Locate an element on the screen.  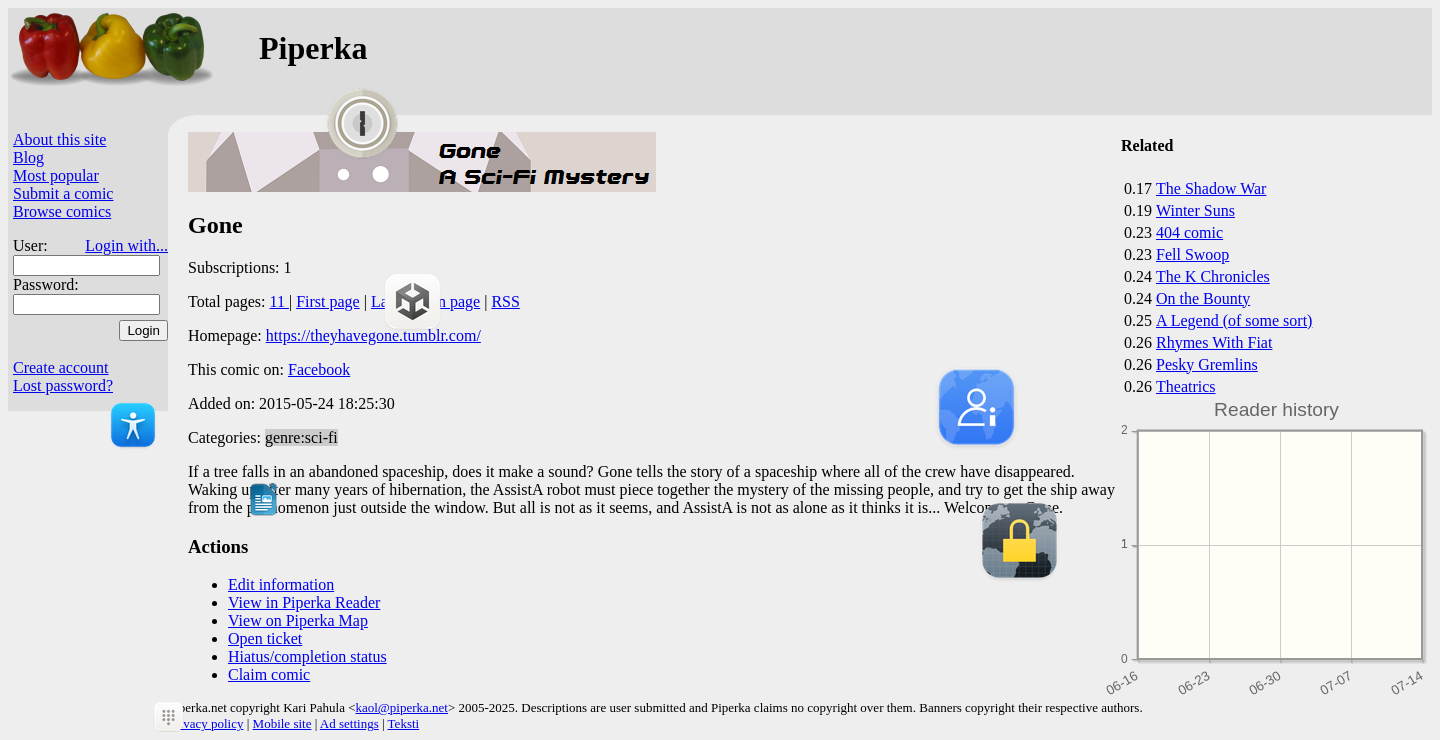
open the phone dialpad is located at coordinates (168, 716).